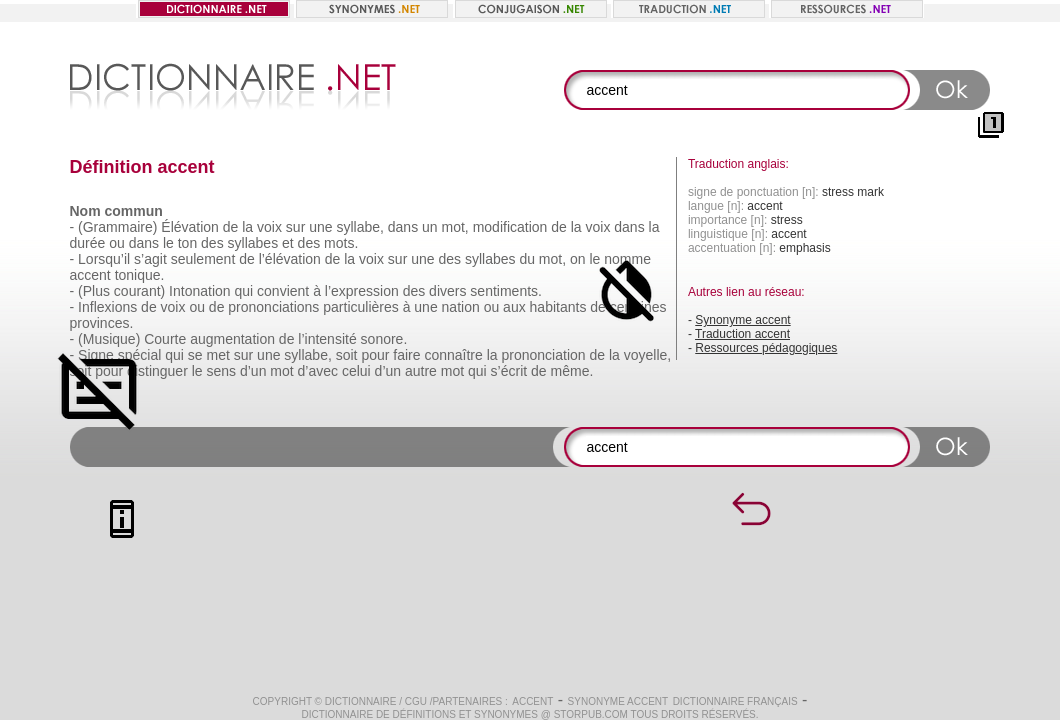 This screenshot has height=720, width=1060. Describe the element at coordinates (122, 519) in the screenshot. I see `view device information` at that location.